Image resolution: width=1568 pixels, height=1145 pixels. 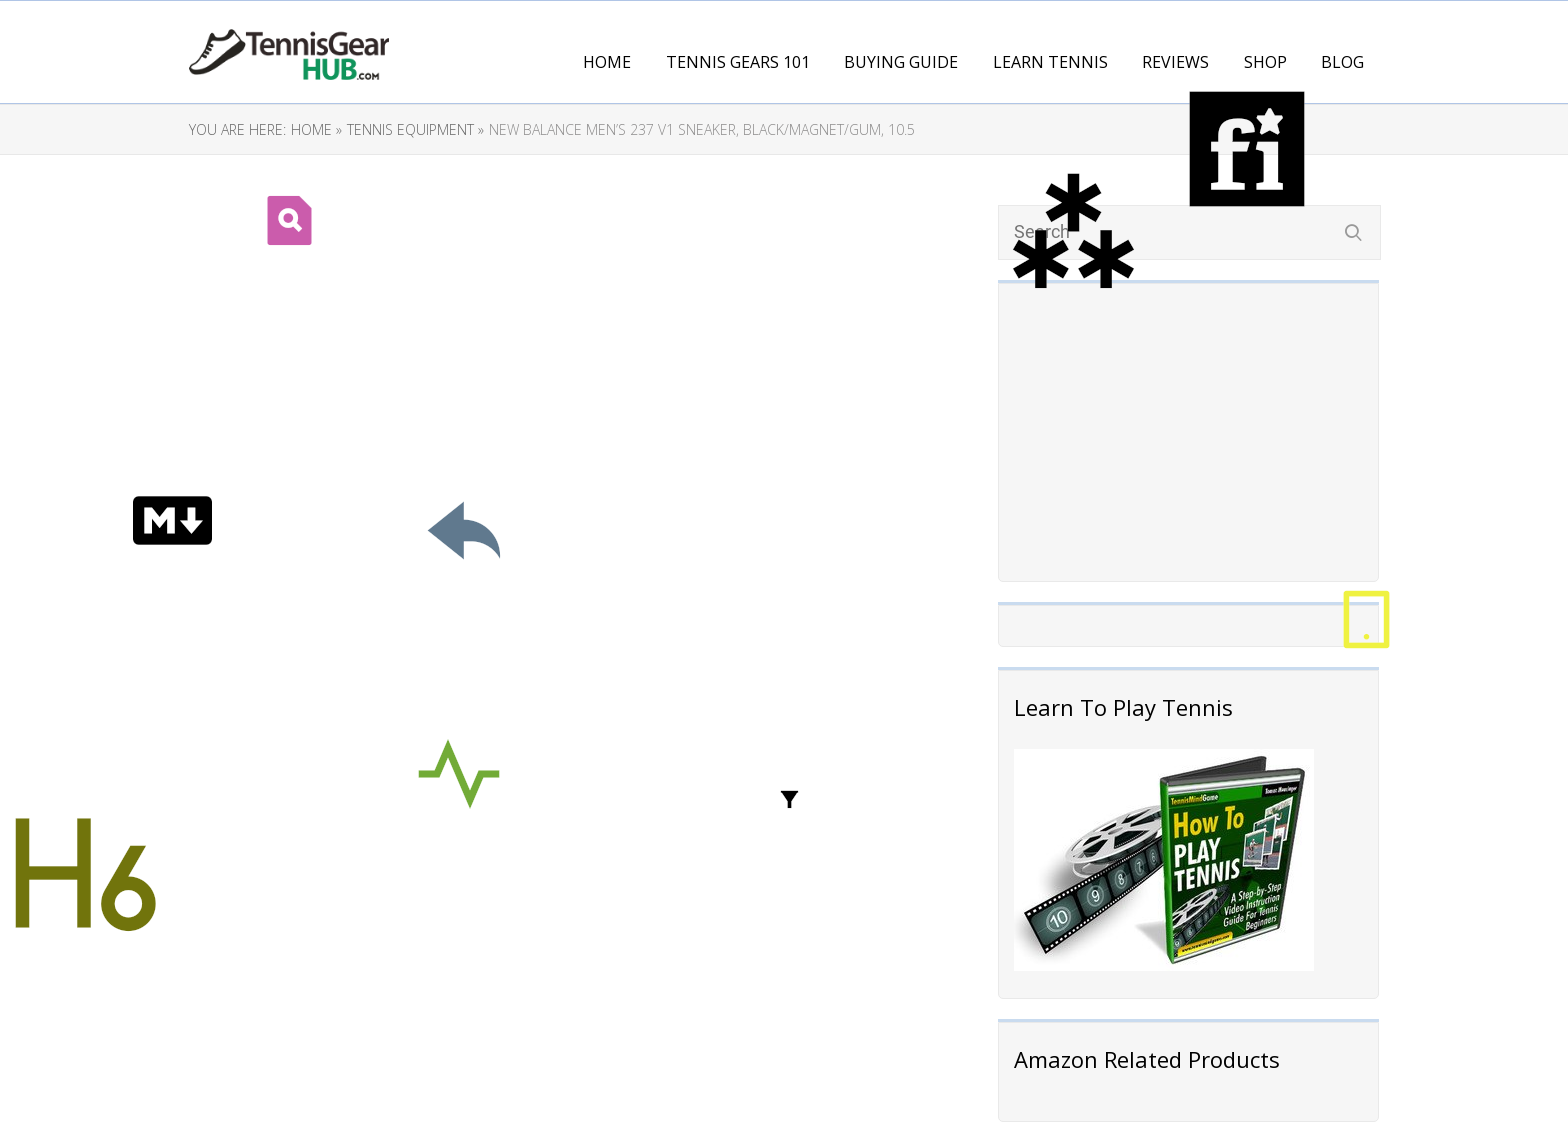 What do you see at coordinates (789, 798) in the screenshot?
I see `filter list or search results` at bounding box center [789, 798].